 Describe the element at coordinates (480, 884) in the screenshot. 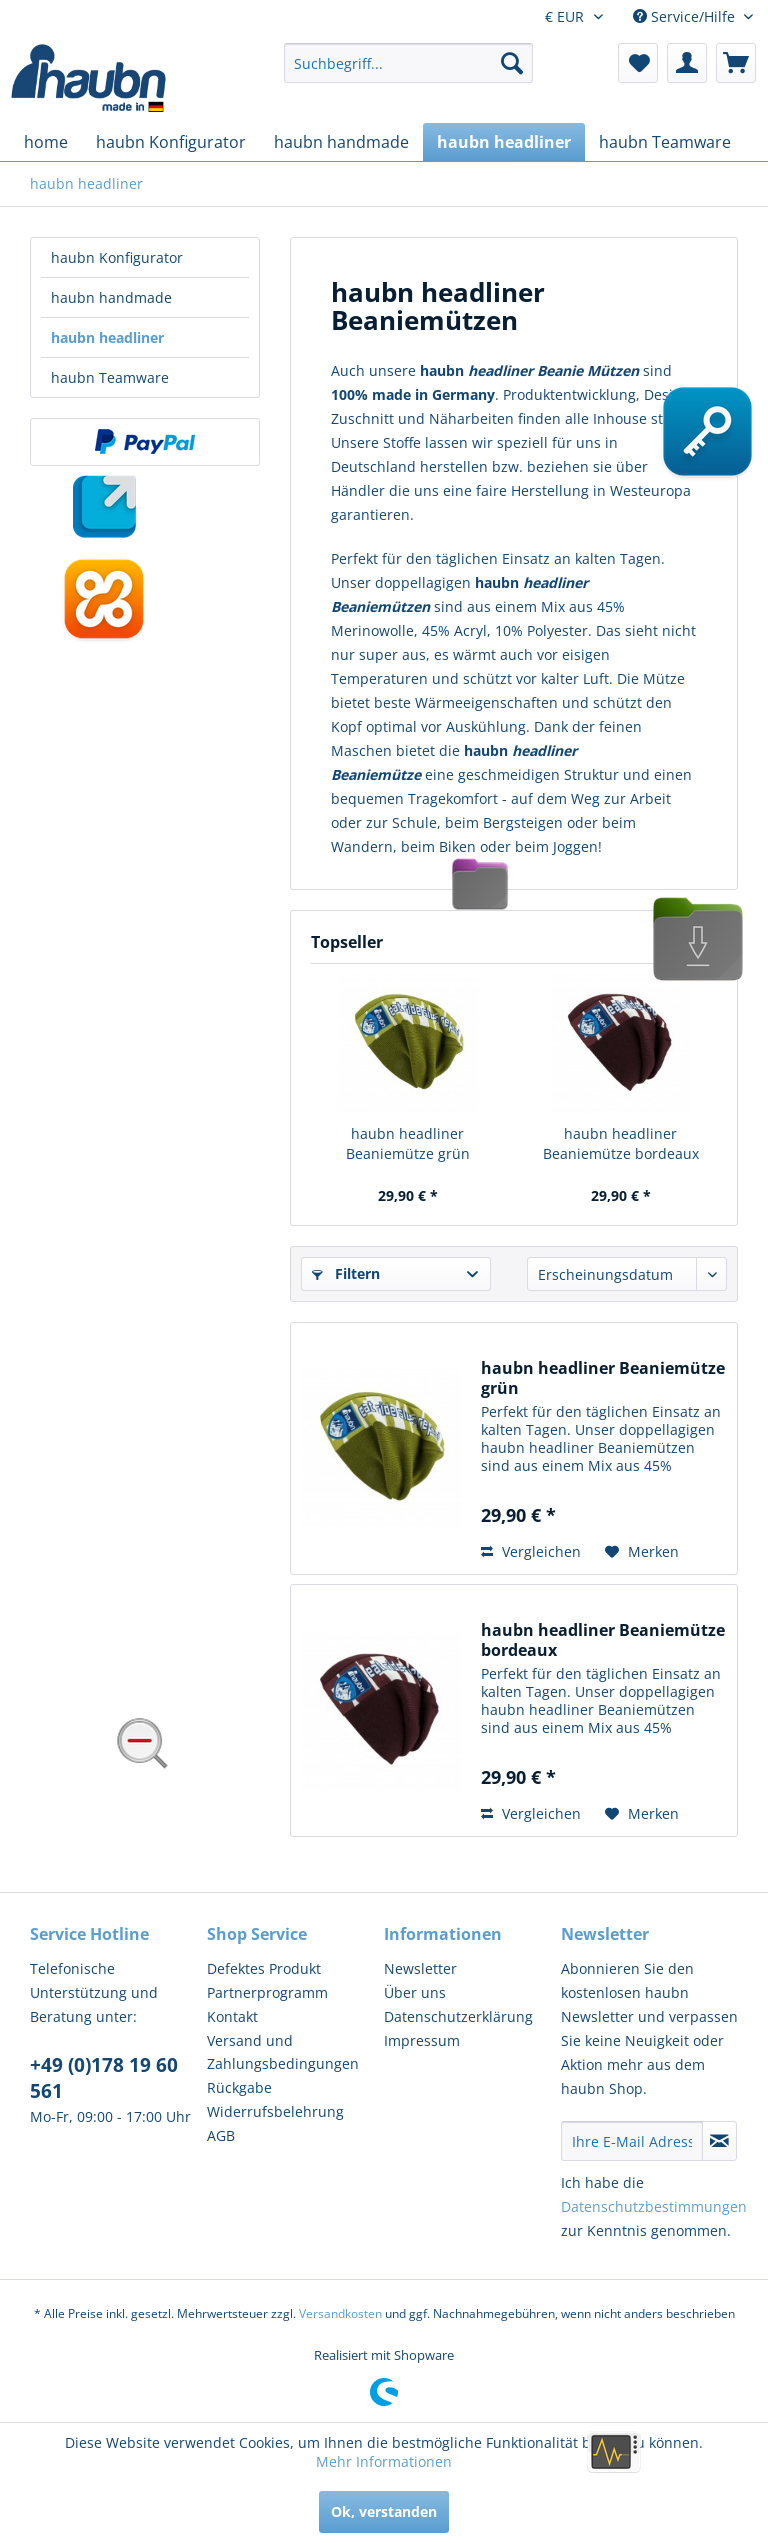

I see `open file folder` at that location.